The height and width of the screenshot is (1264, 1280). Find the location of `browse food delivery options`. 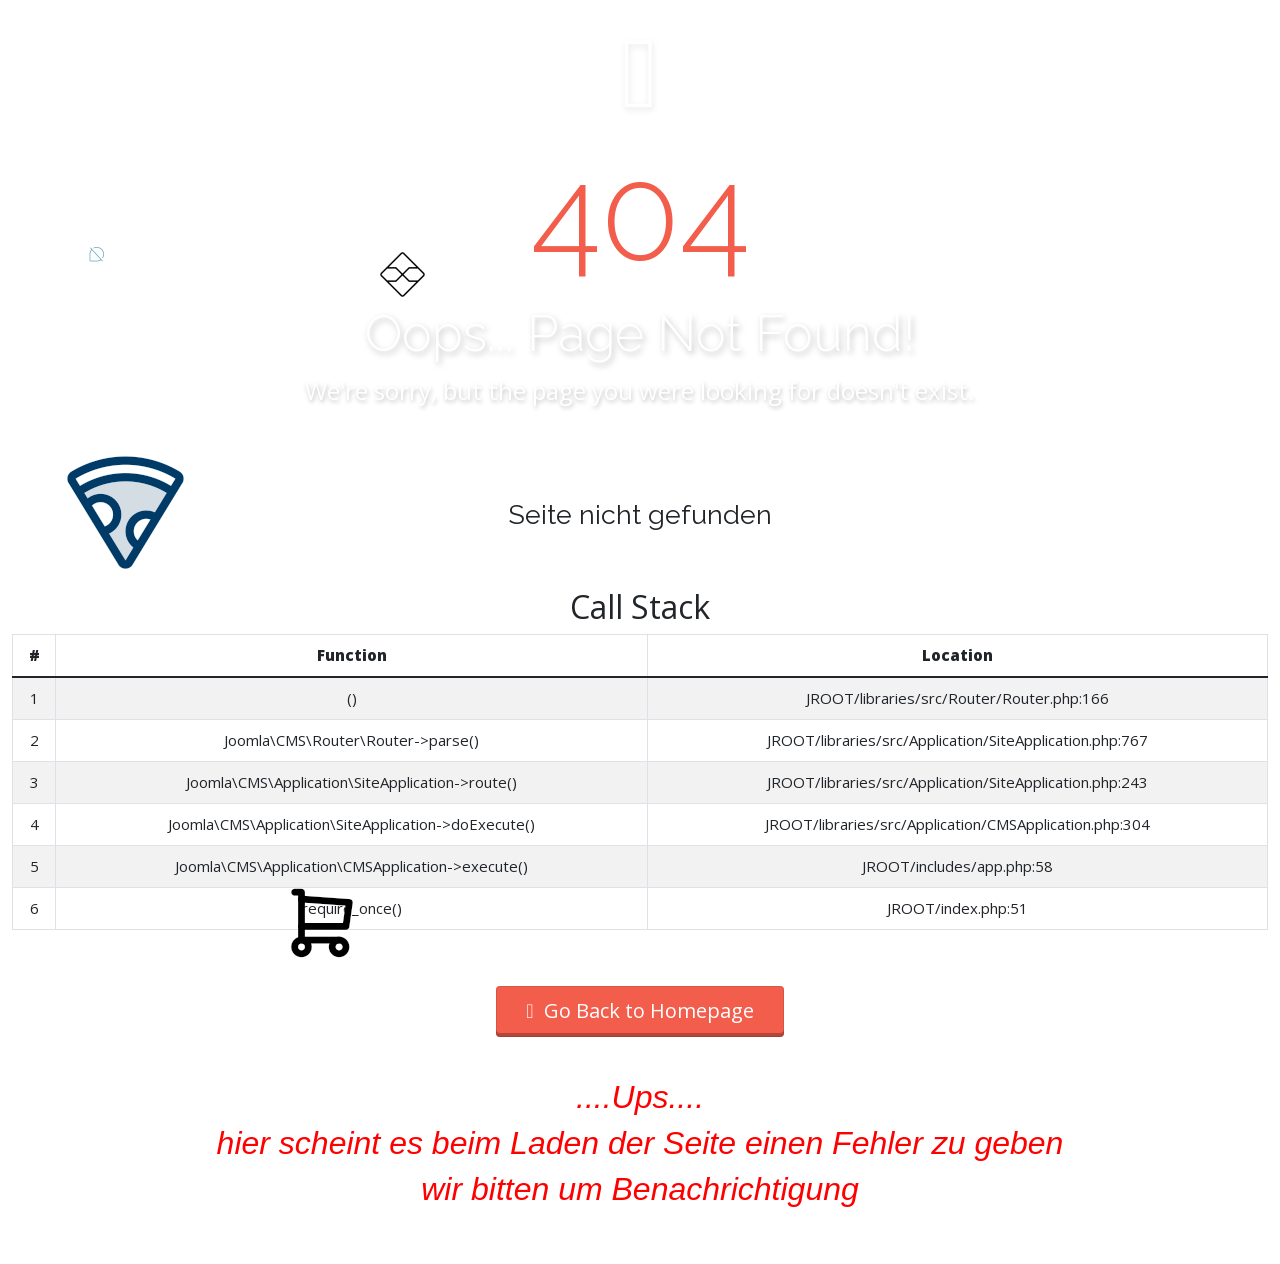

browse food delivery options is located at coordinates (125, 510).